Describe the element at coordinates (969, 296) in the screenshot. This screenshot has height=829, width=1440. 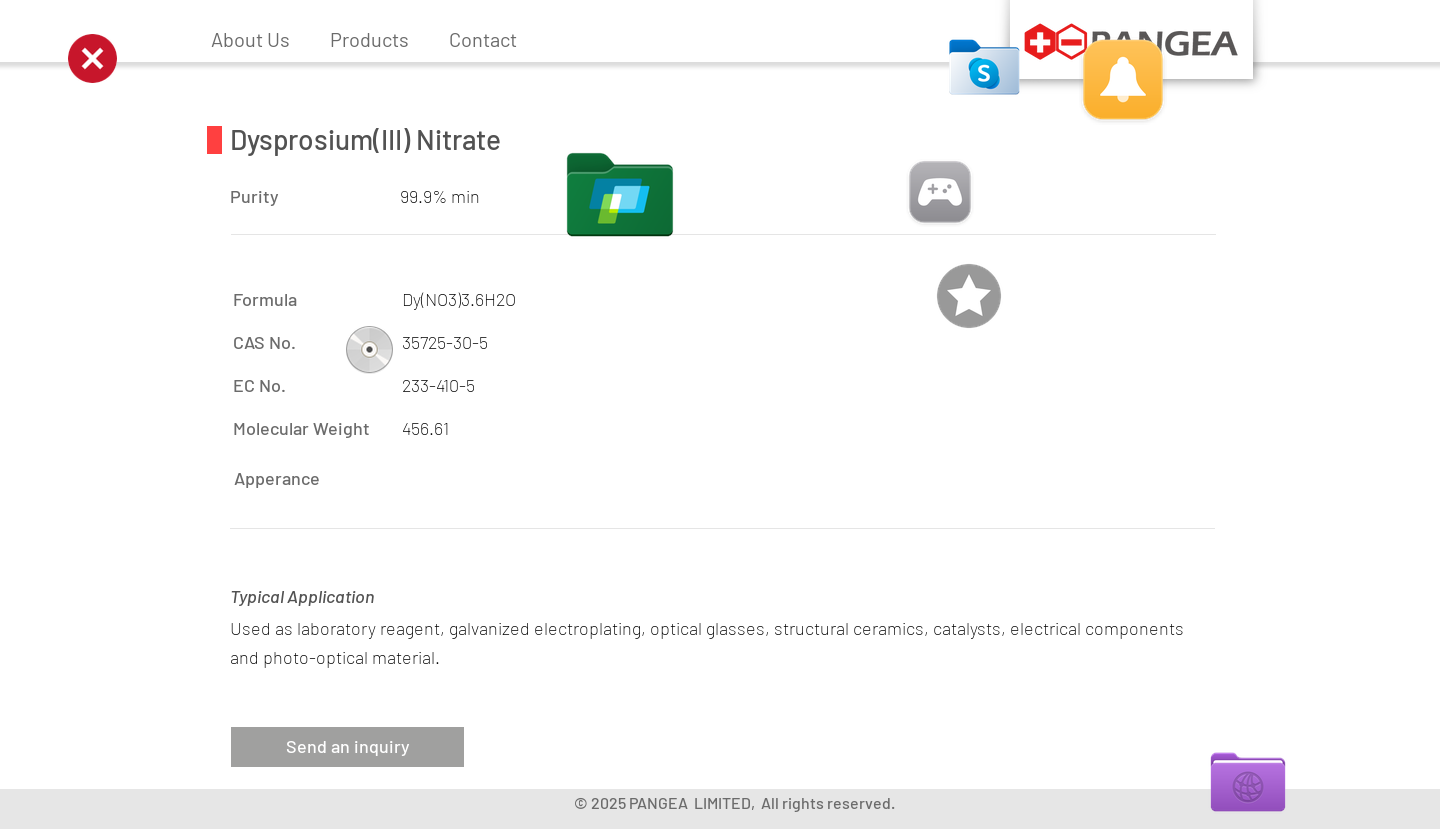
I see `indicates an unrated item` at that location.